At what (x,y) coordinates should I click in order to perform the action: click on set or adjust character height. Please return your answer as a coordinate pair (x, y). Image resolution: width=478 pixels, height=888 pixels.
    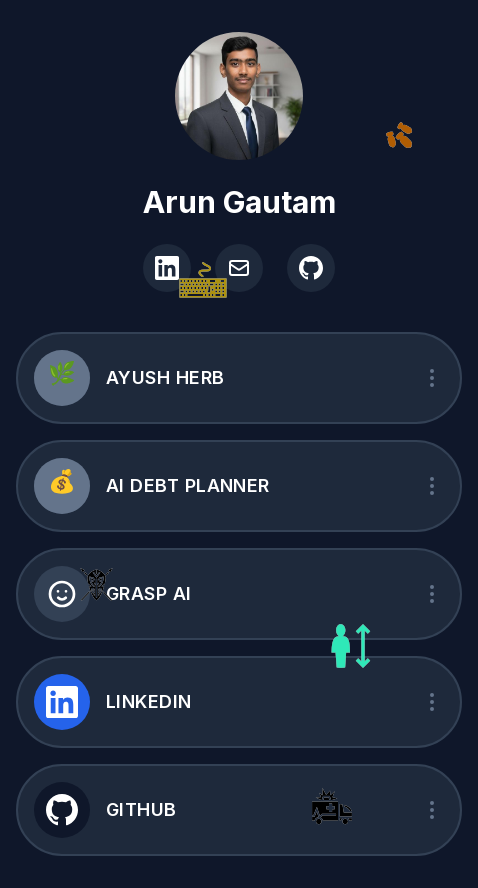
    Looking at the image, I should click on (351, 646).